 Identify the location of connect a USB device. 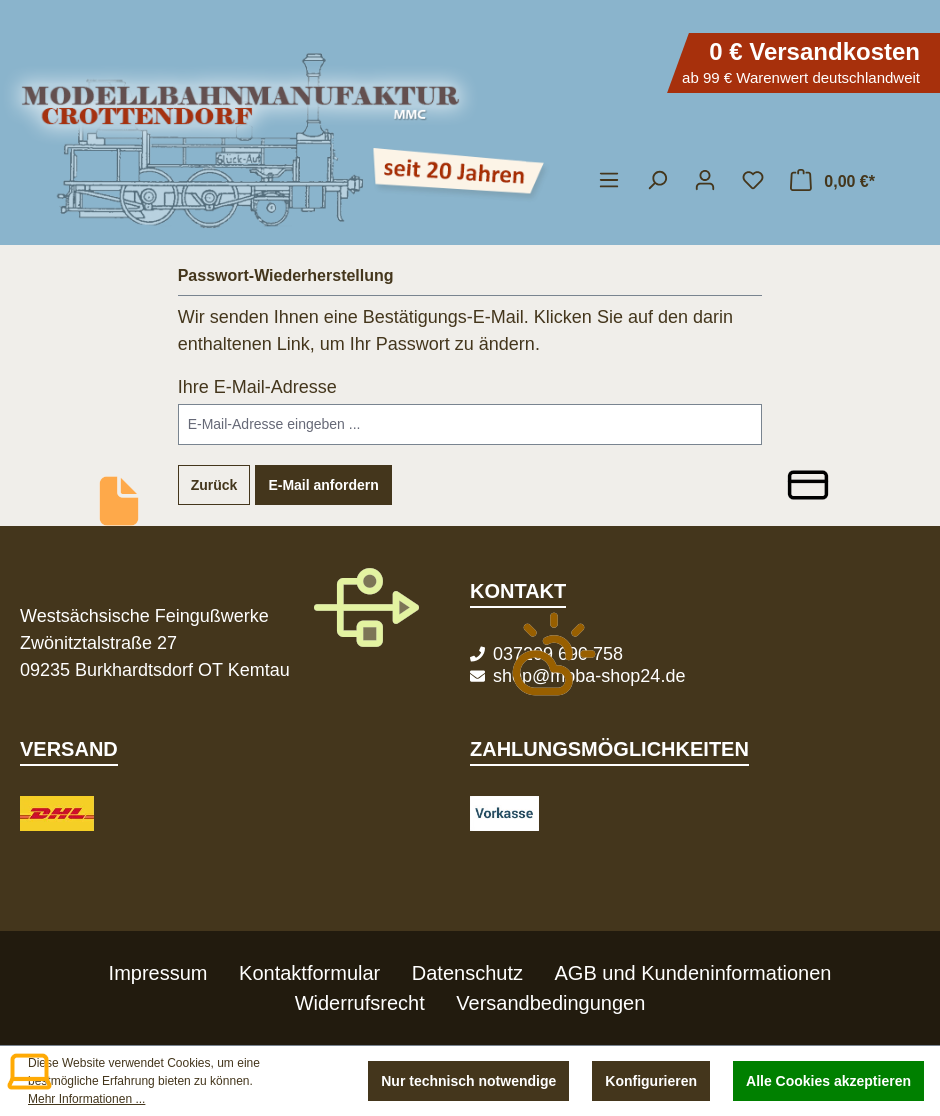
(366, 607).